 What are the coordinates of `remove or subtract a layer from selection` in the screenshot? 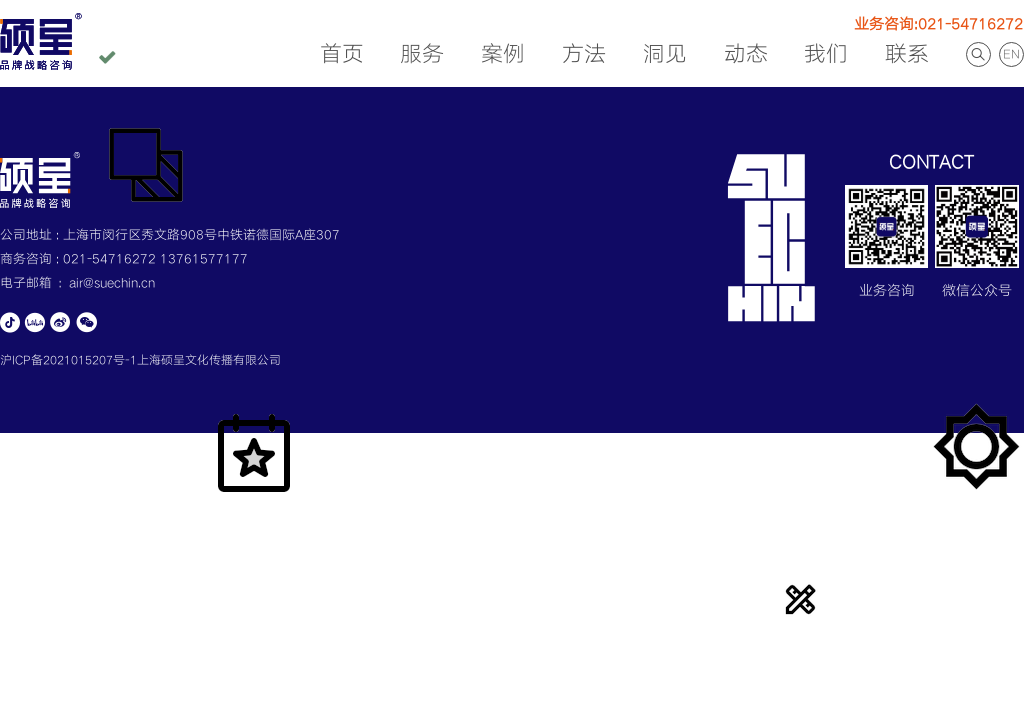 It's located at (146, 165).